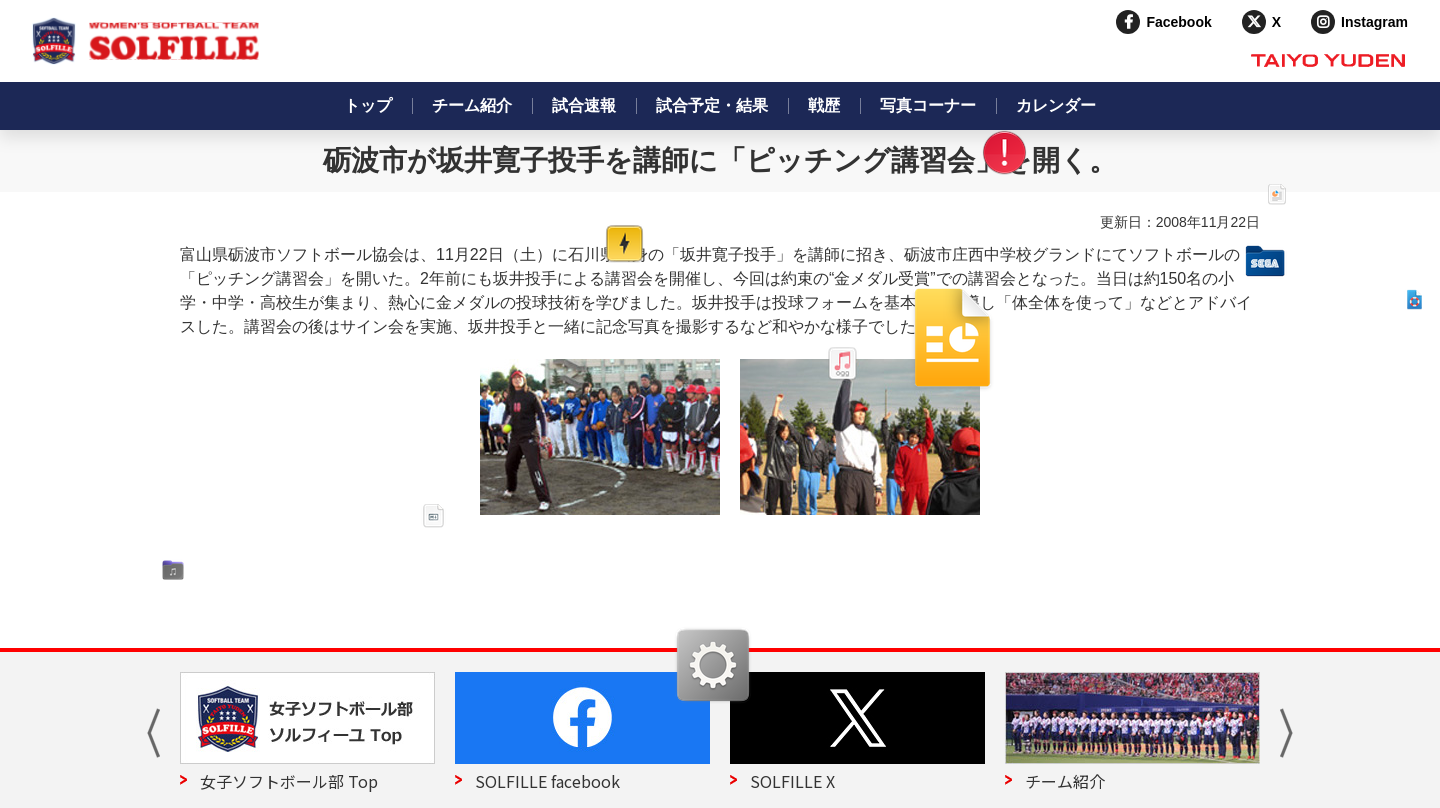  What do you see at coordinates (624, 243) in the screenshot?
I see `access power management settings` at bounding box center [624, 243].